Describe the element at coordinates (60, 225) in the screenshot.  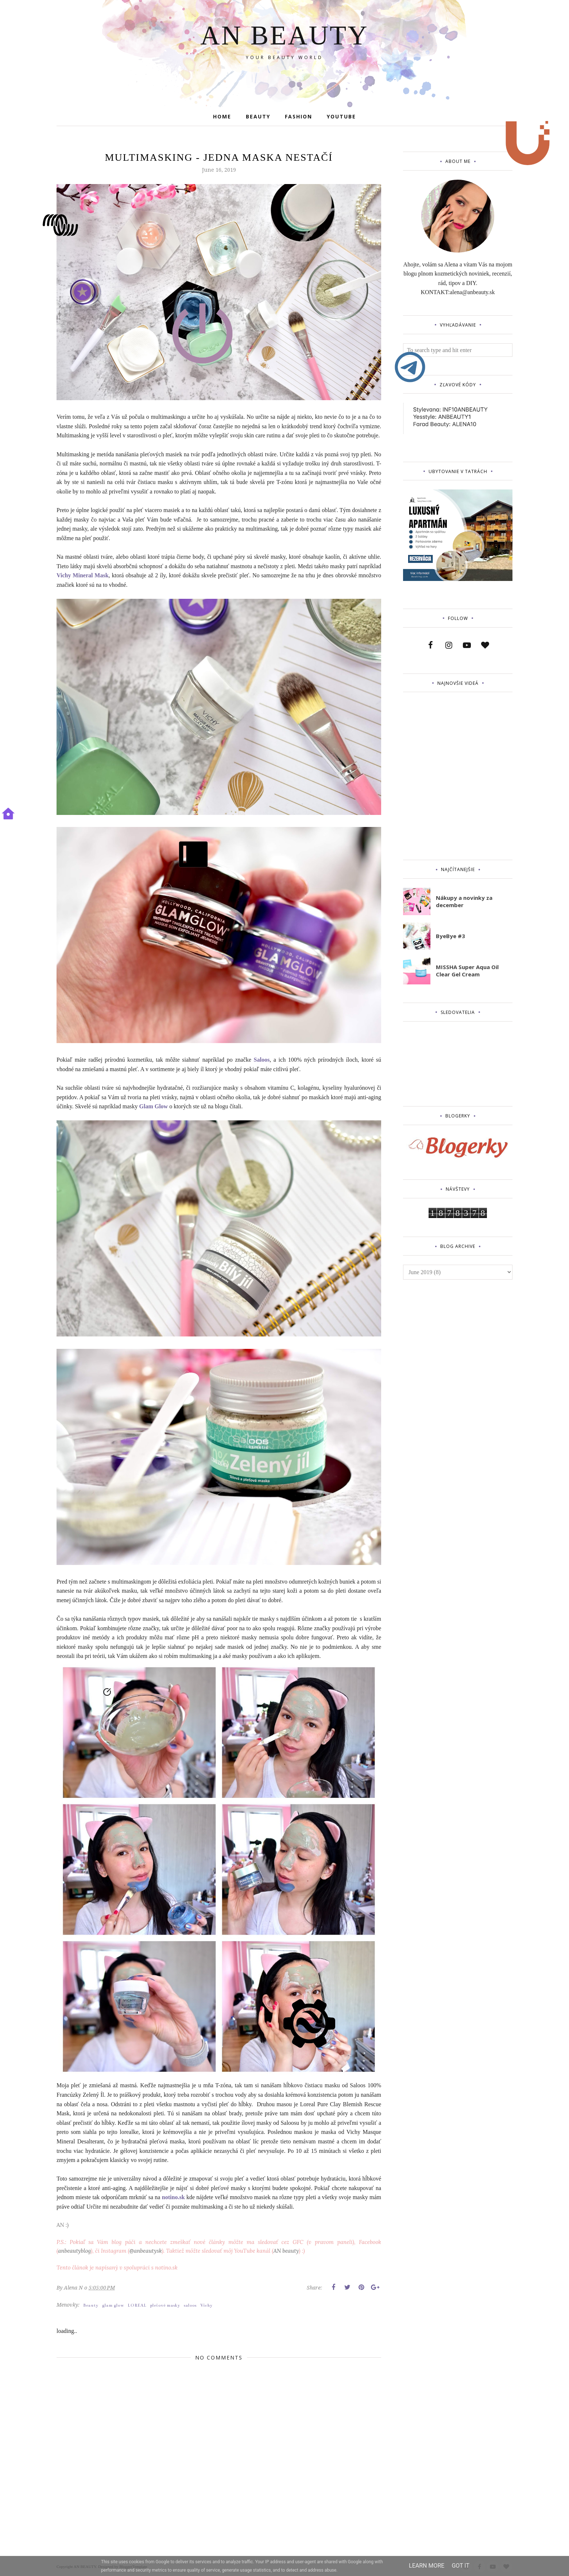
I see `victron energy brand logo` at that location.